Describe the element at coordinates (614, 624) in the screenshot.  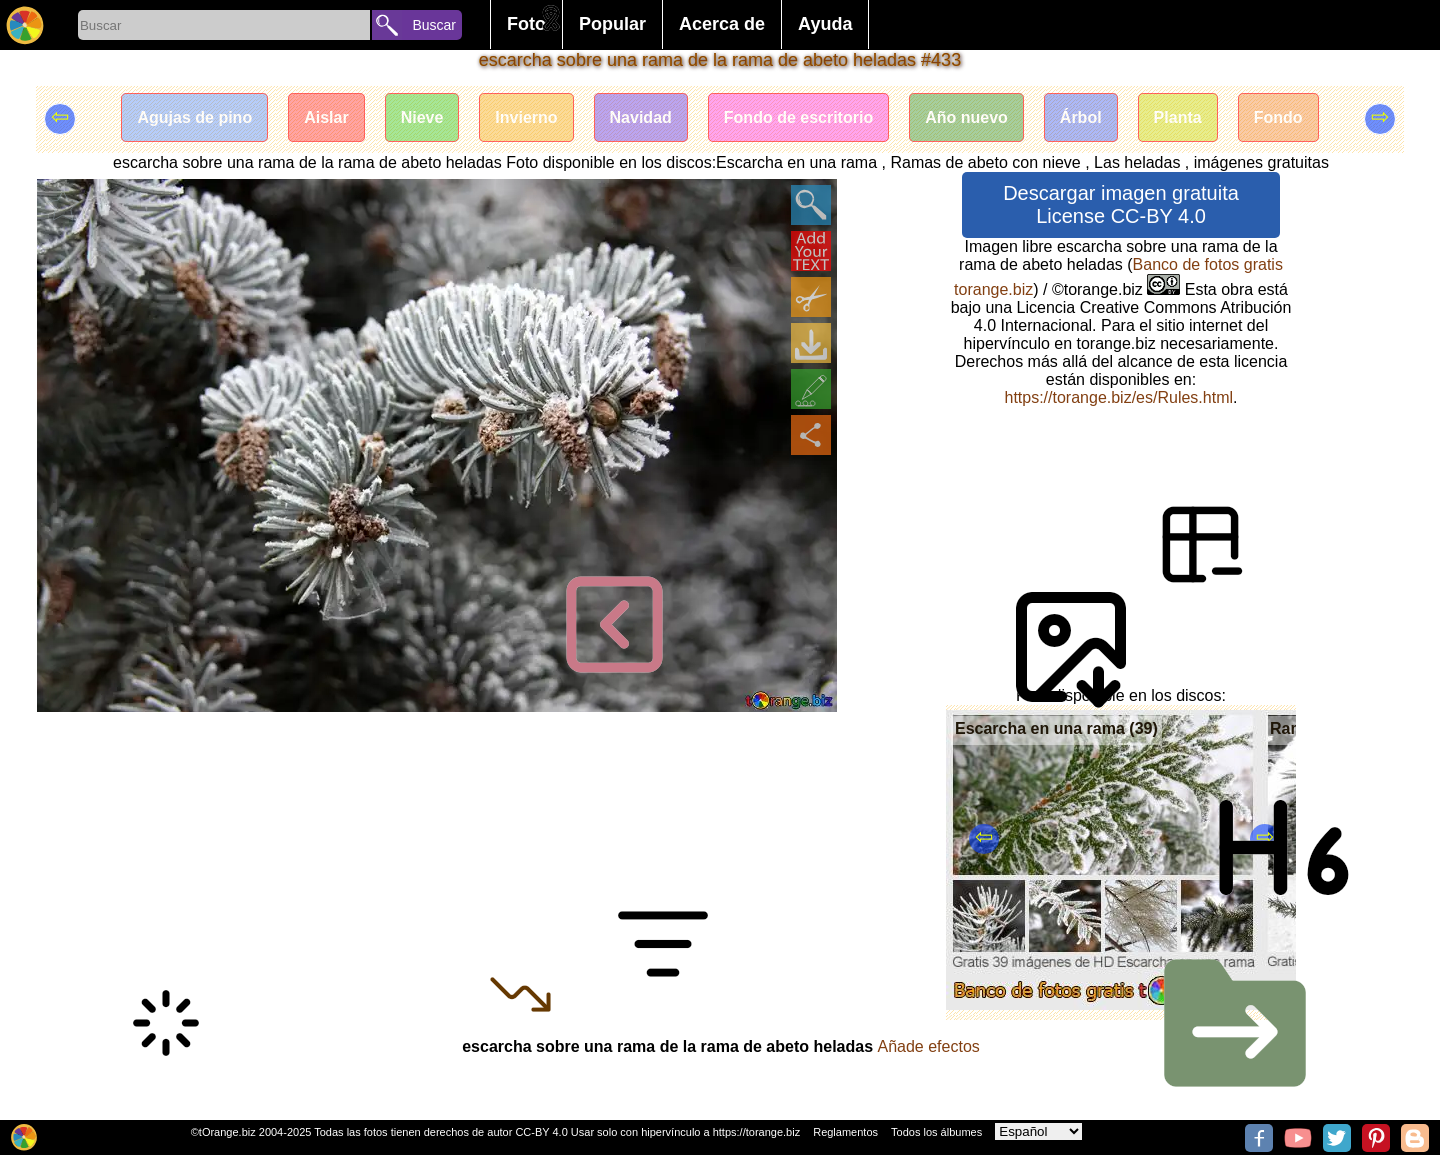
I see `go back to the previous screen` at that location.